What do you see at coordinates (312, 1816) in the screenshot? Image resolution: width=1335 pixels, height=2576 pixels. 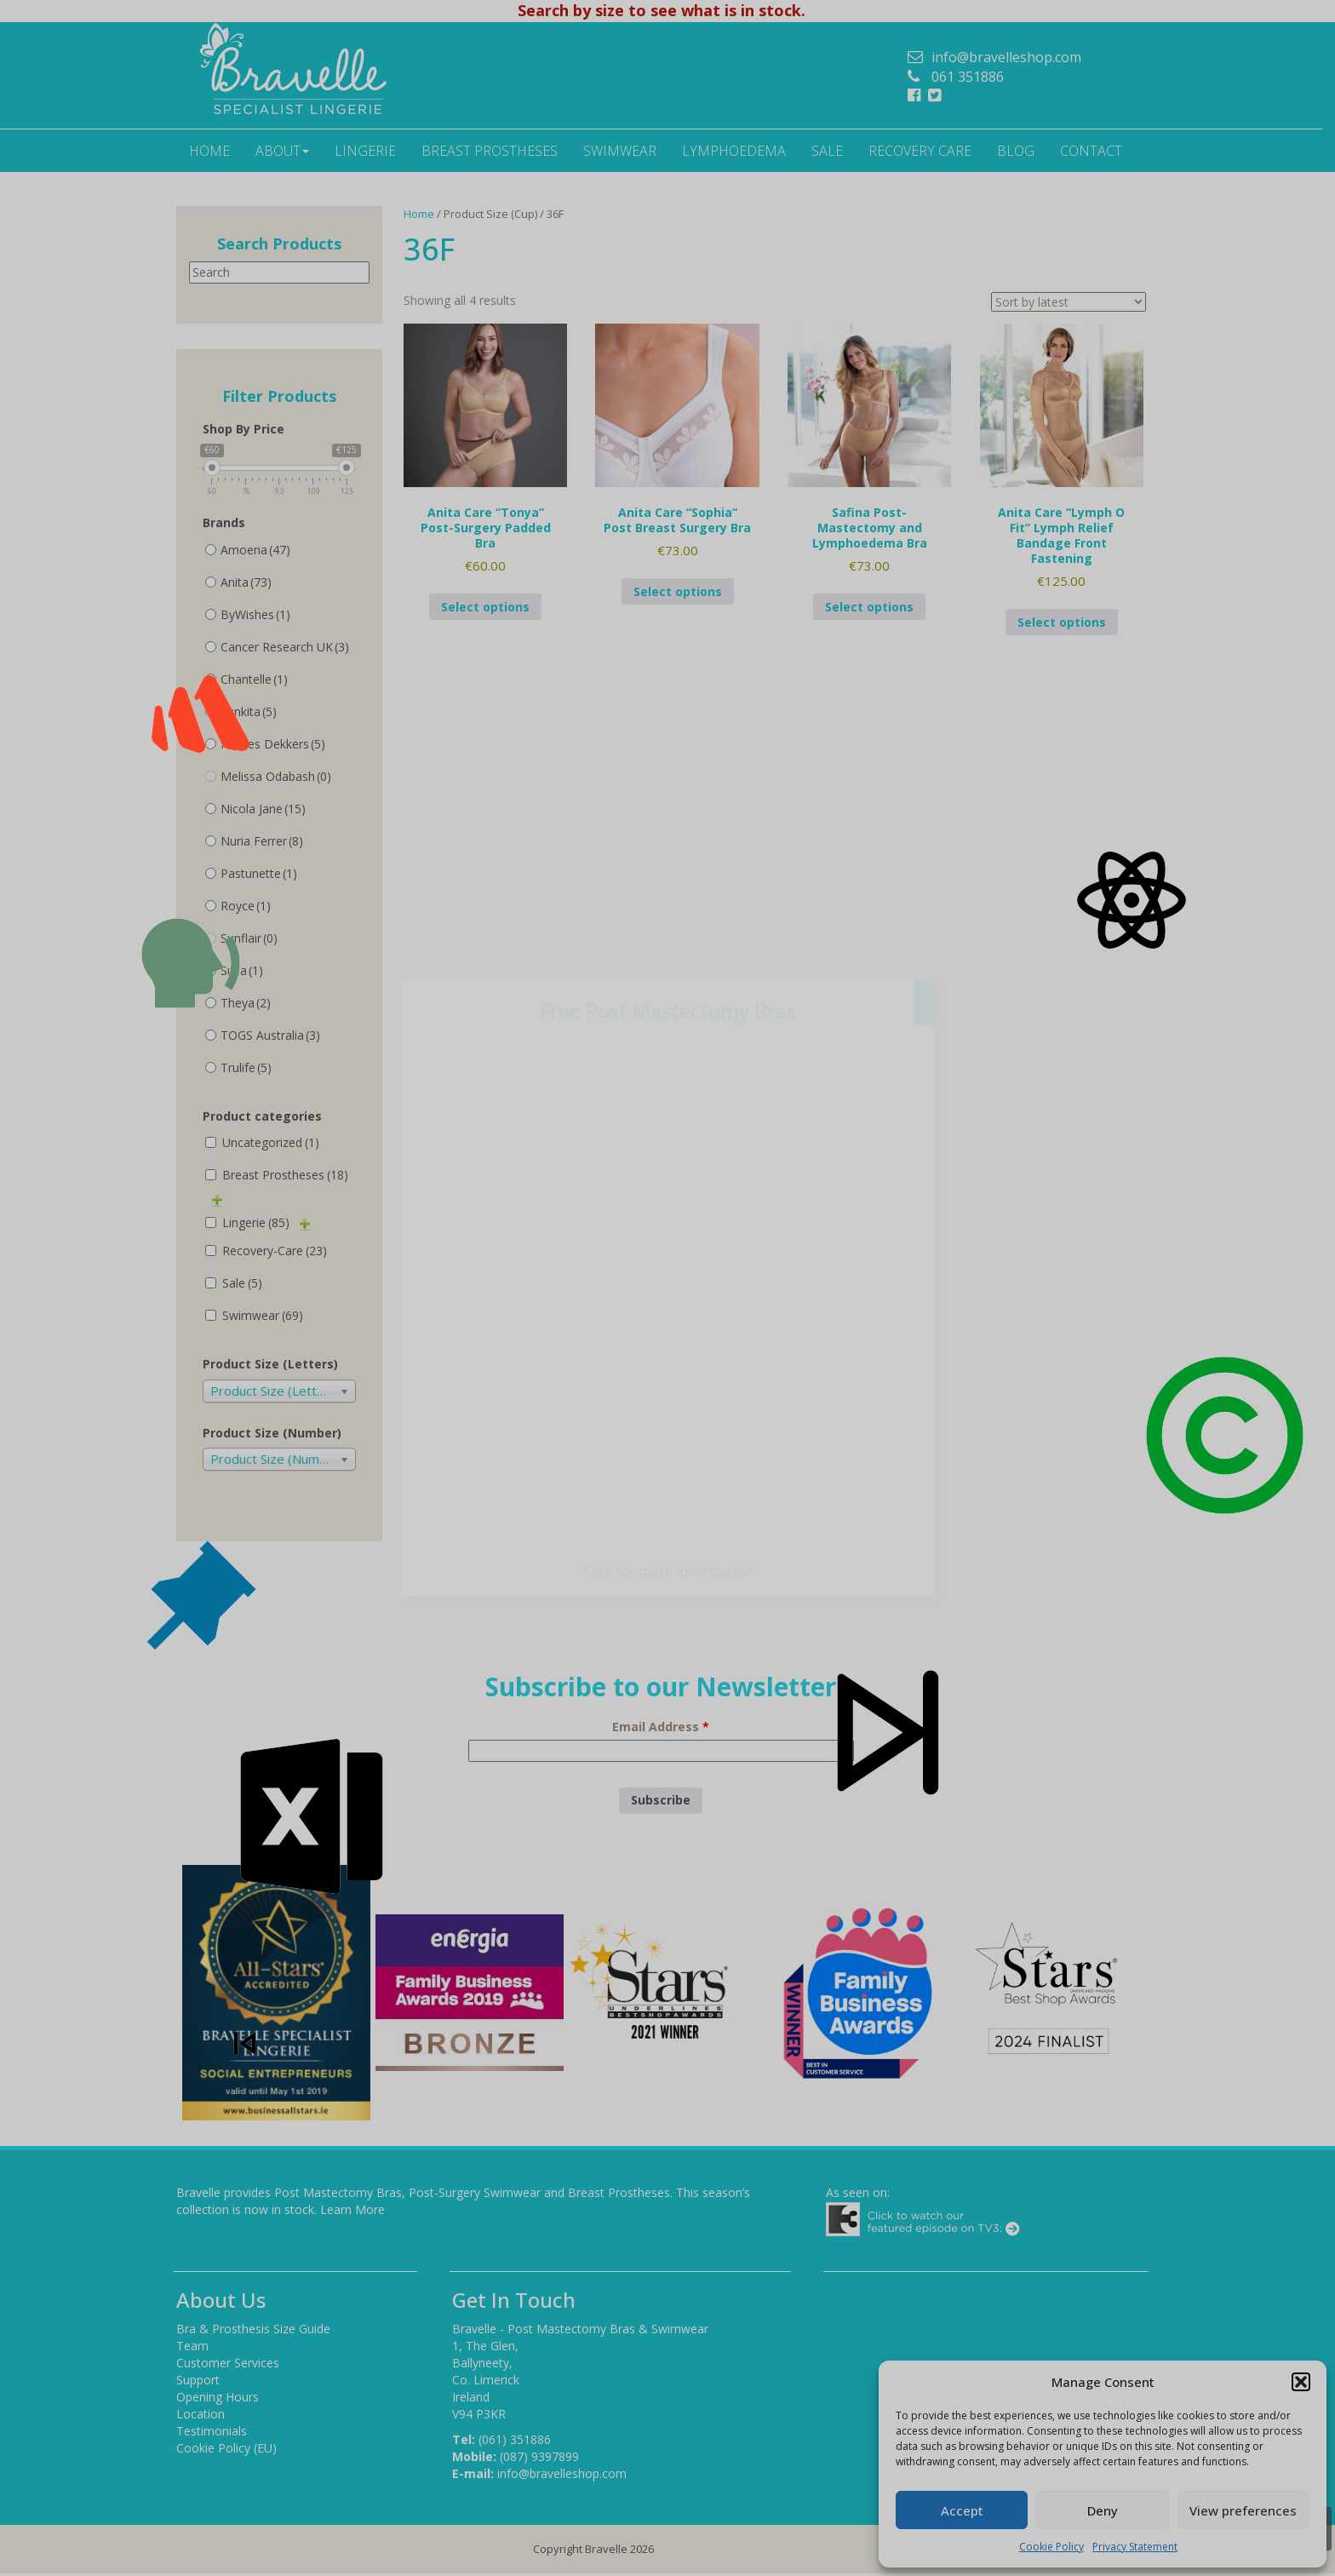 I see `open or view an Excel spreadsheet file` at bounding box center [312, 1816].